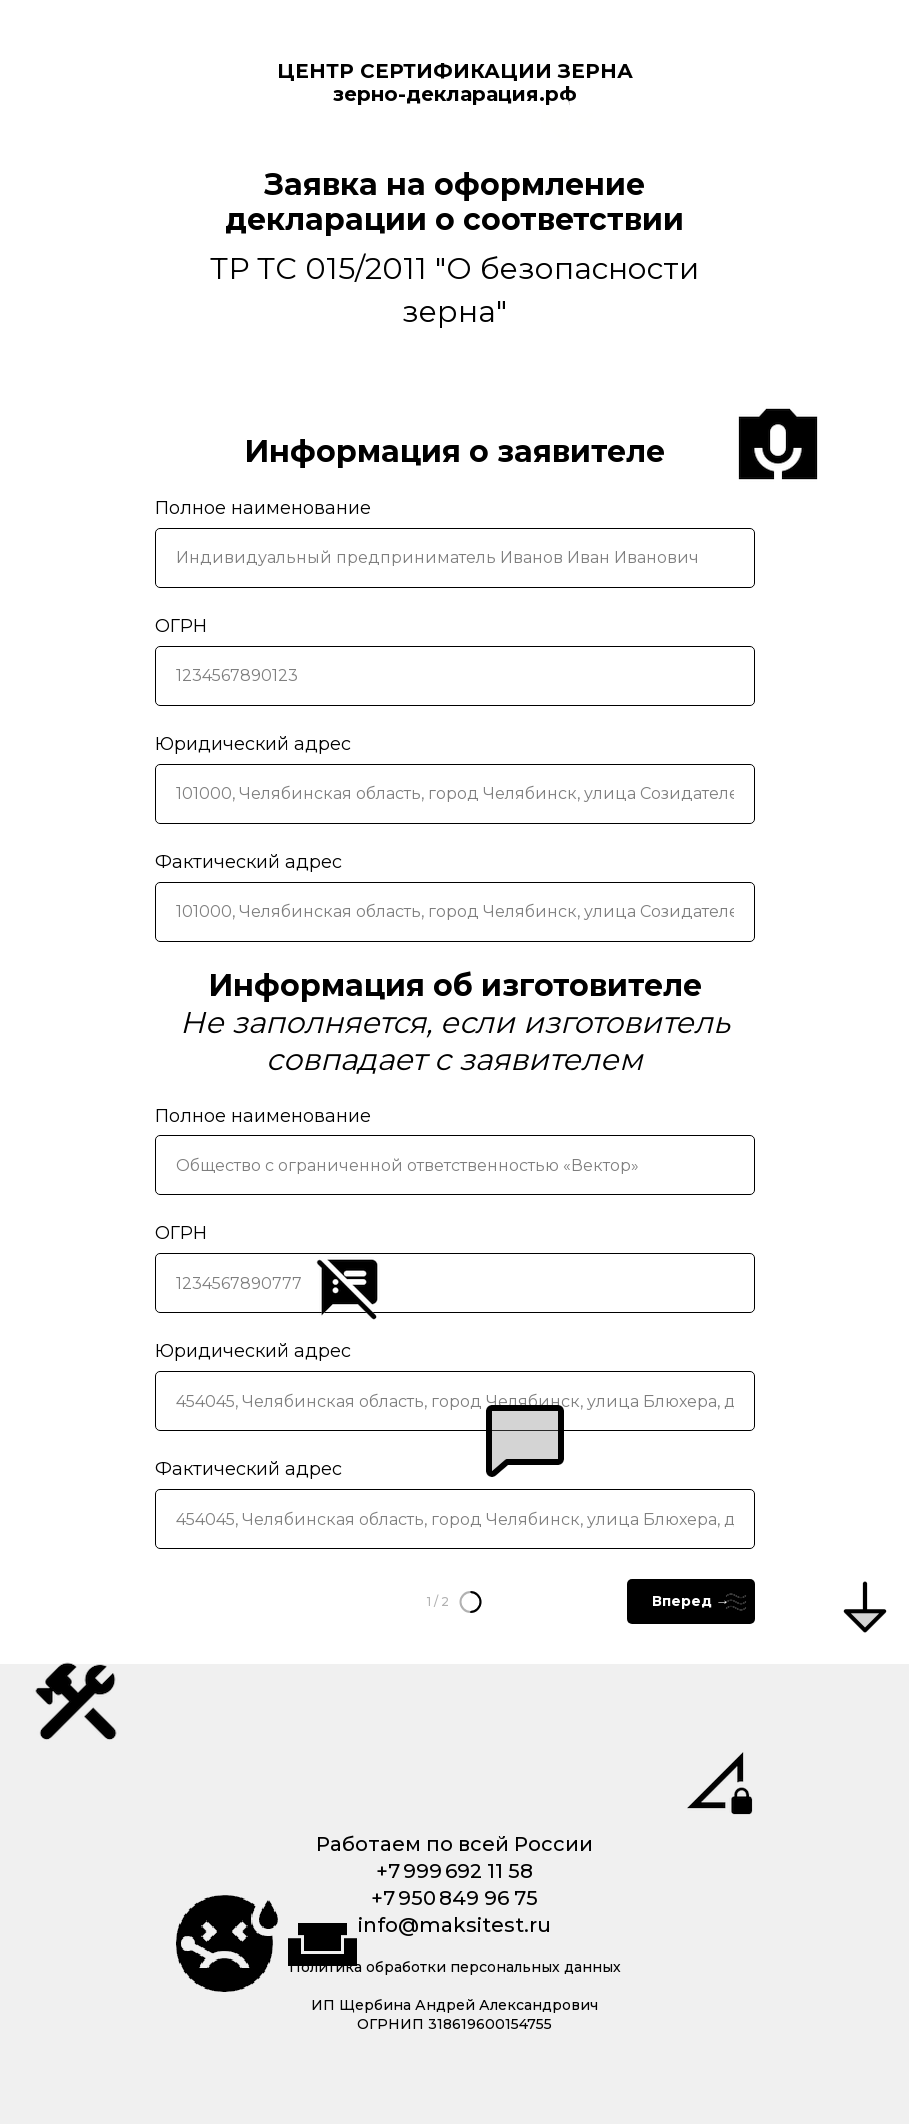  Describe the element at coordinates (719, 1784) in the screenshot. I see `network connection is secured or encrypted` at that location.